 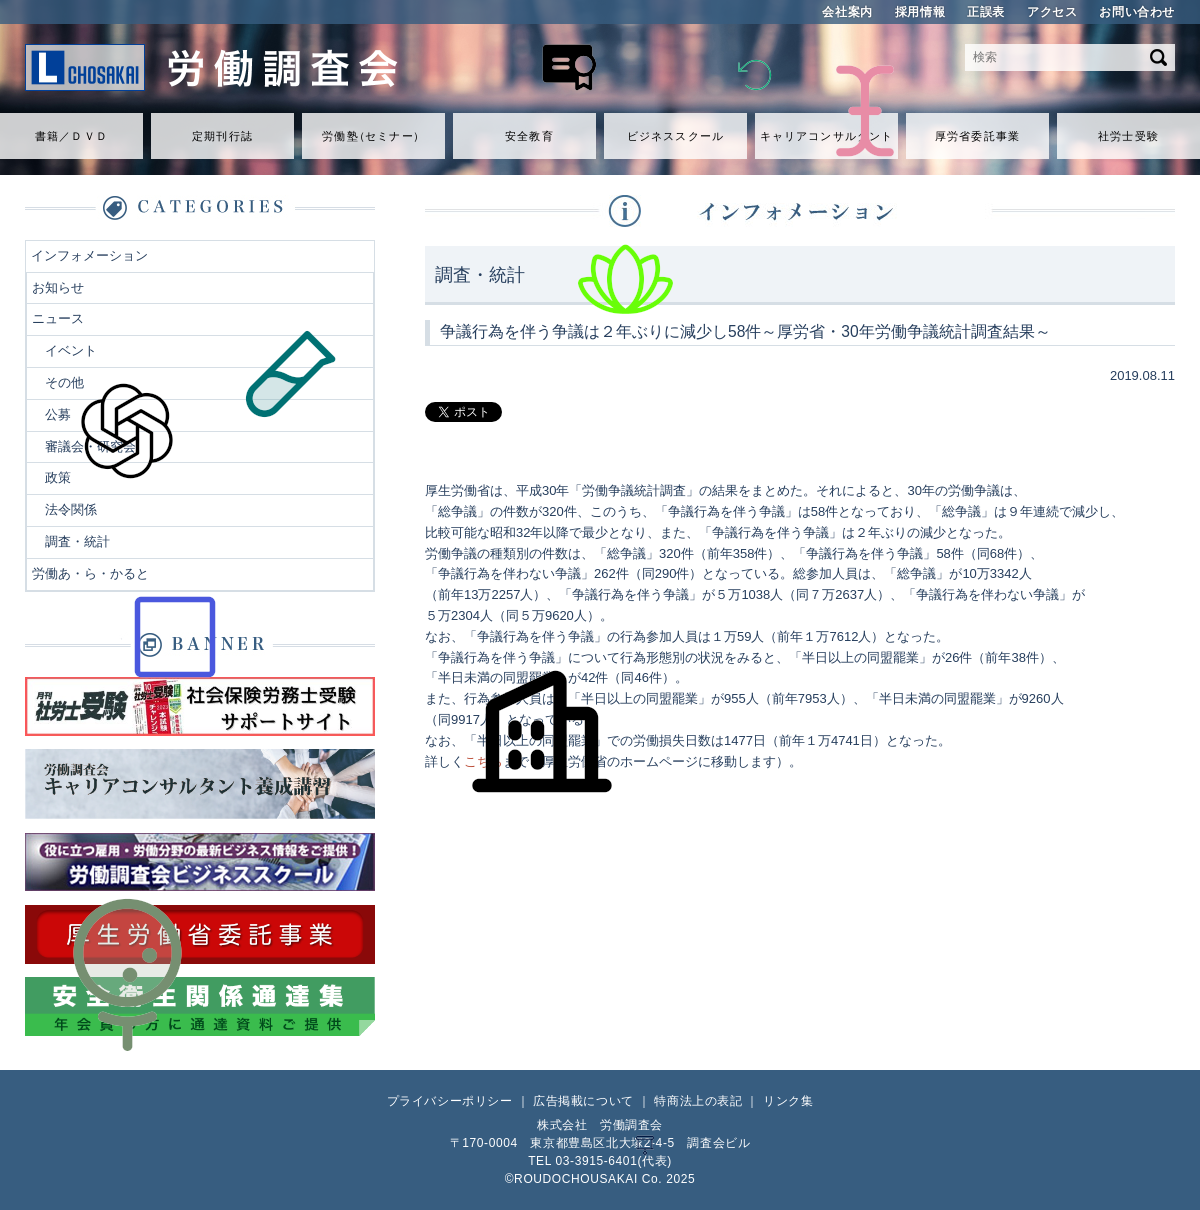 What do you see at coordinates (756, 75) in the screenshot?
I see `undo last action` at bounding box center [756, 75].